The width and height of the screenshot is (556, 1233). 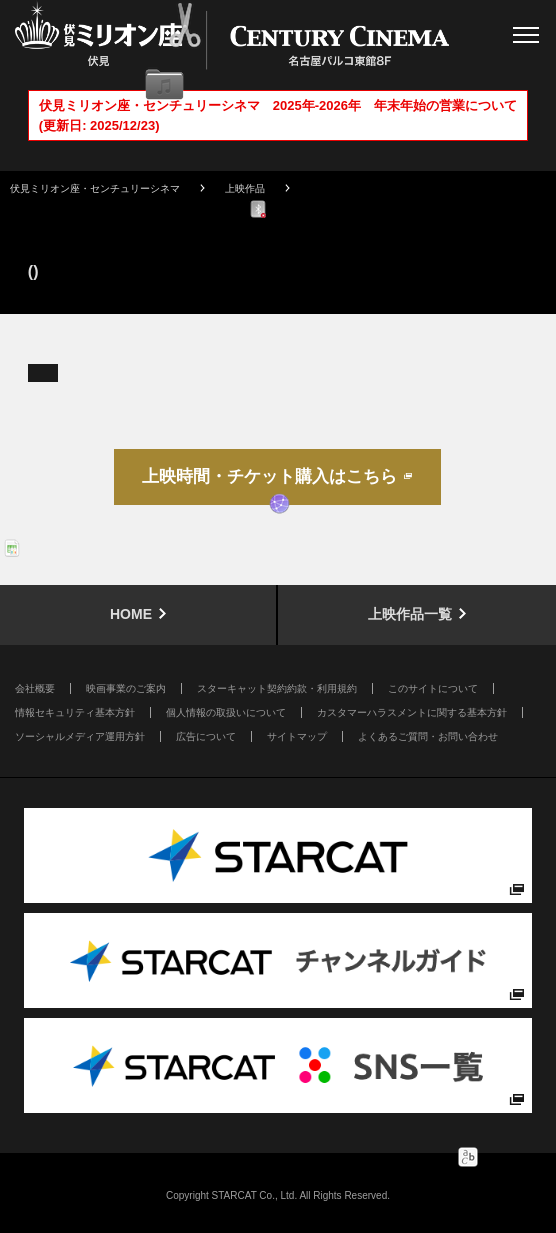 I want to click on open your music files folder, so click(x=164, y=84).